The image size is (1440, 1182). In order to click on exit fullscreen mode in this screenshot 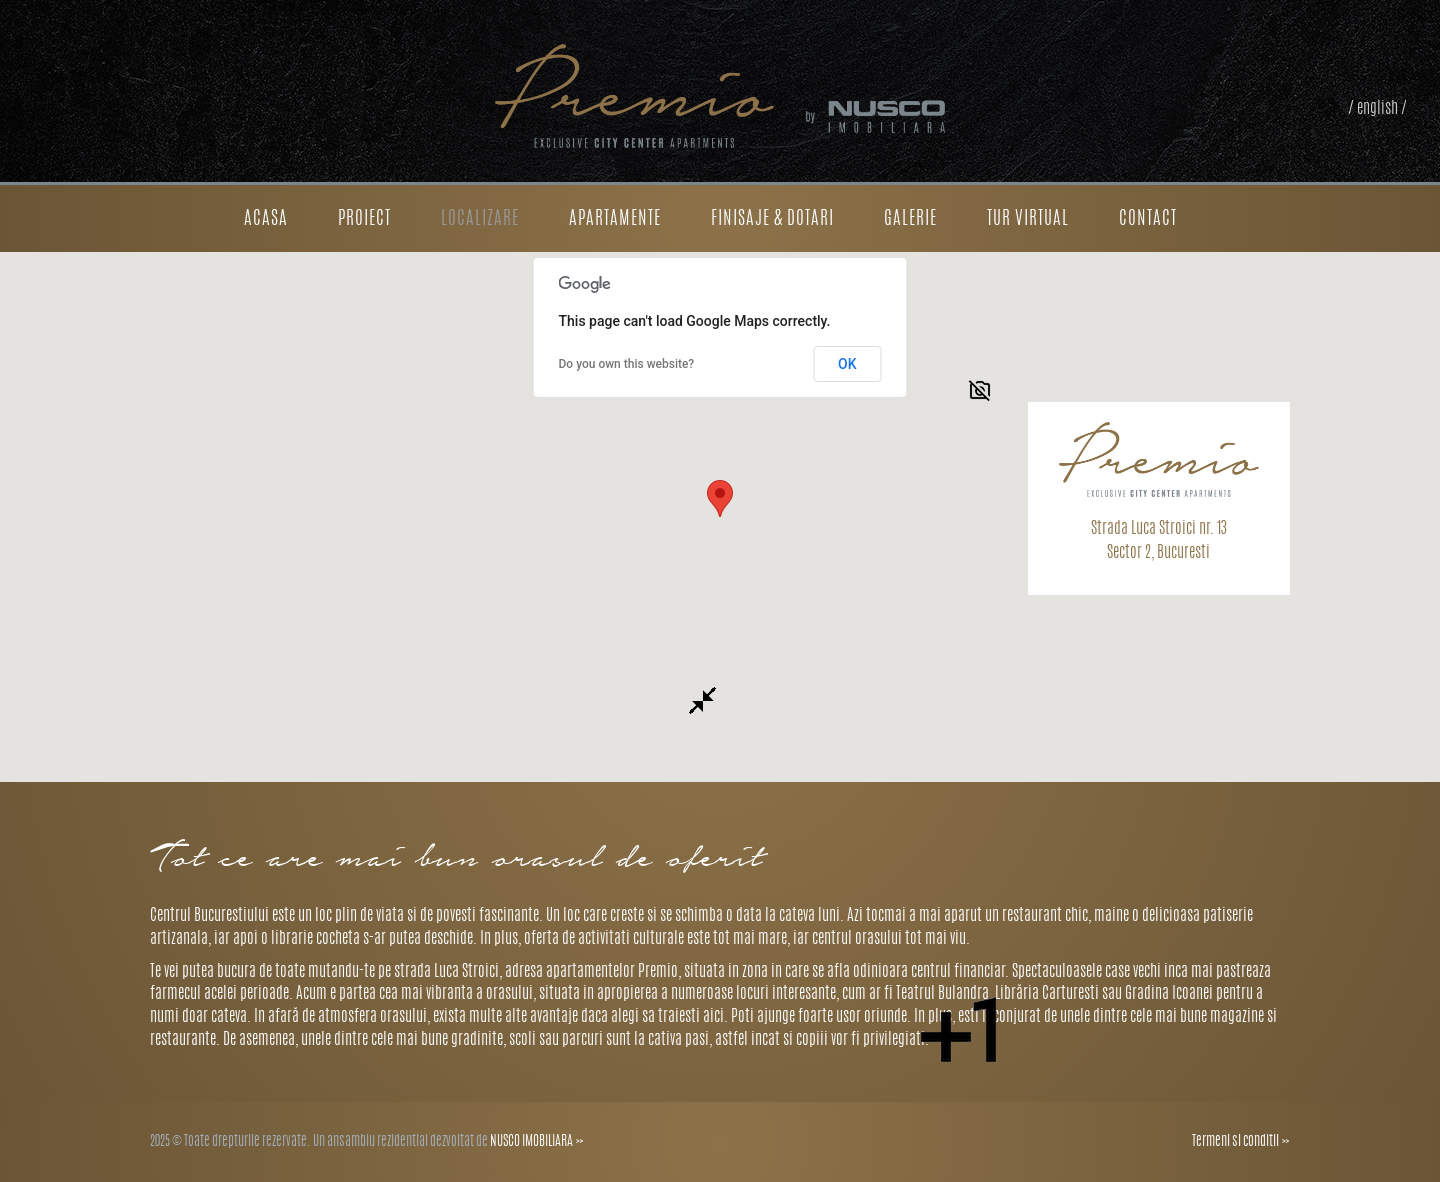, I will do `click(702, 700)`.